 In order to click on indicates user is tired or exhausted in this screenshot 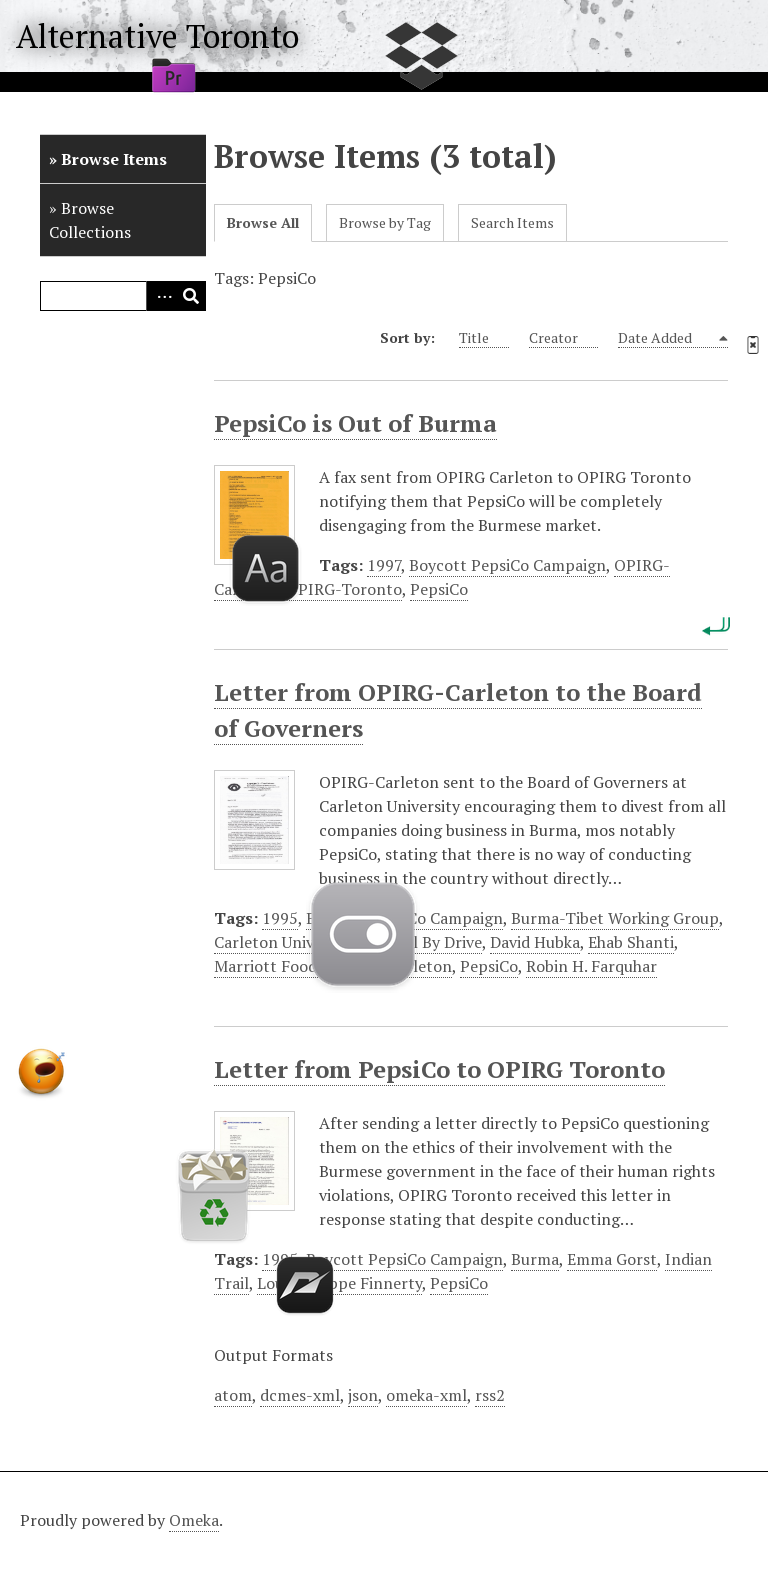, I will do `click(41, 1073)`.